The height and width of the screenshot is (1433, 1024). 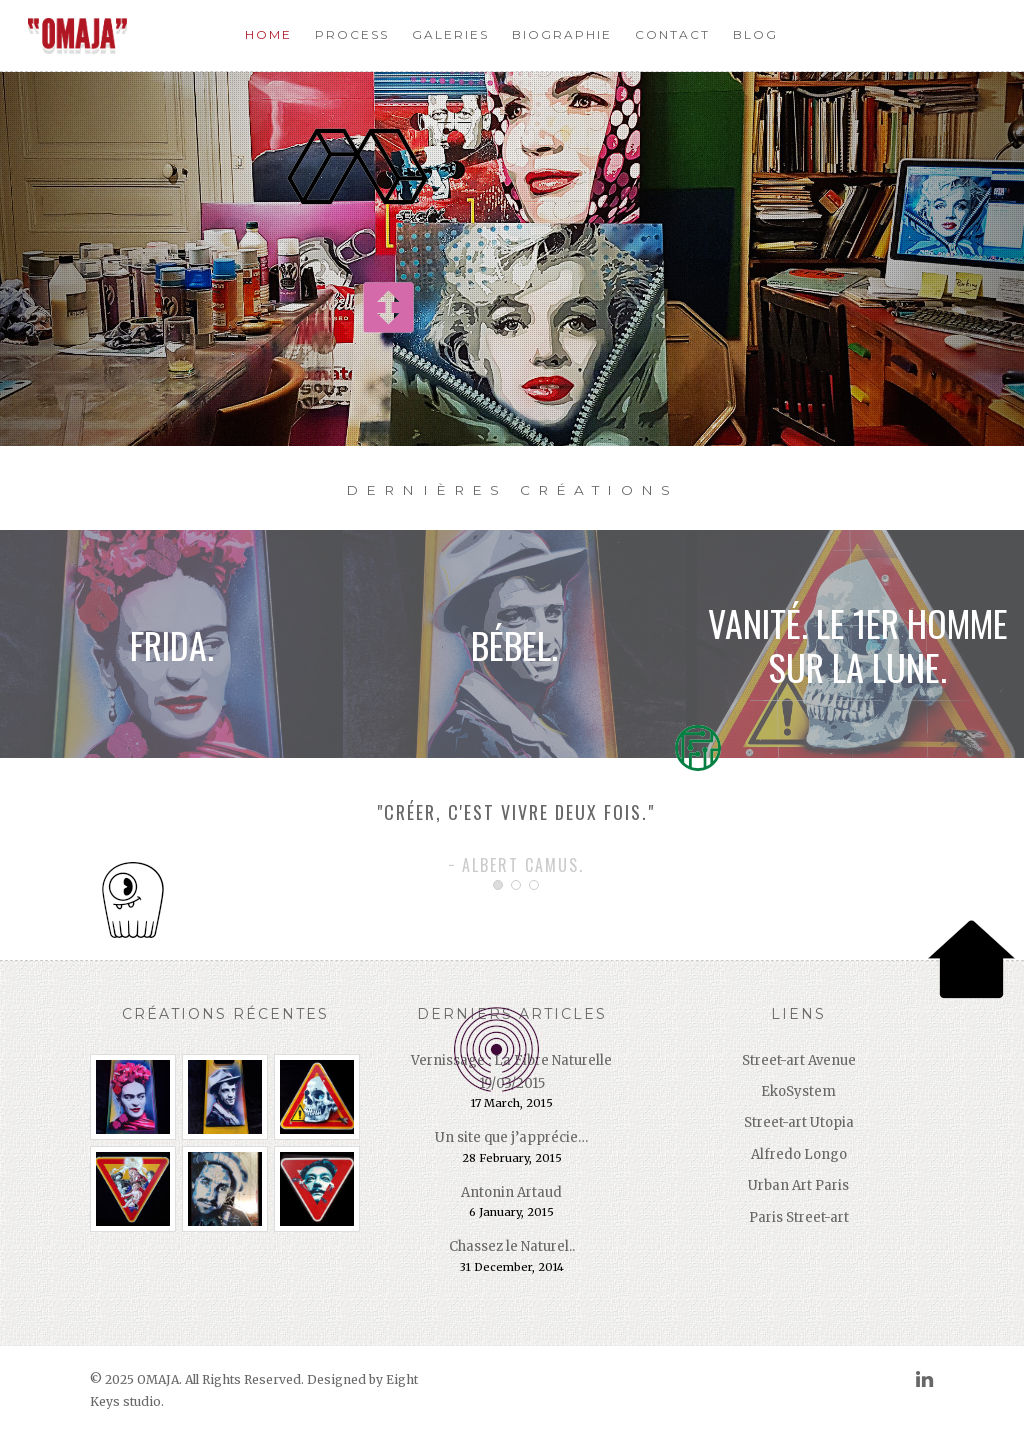 What do you see at coordinates (133, 900) in the screenshot?
I see `ScyllaDB logo` at bounding box center [133, 900].